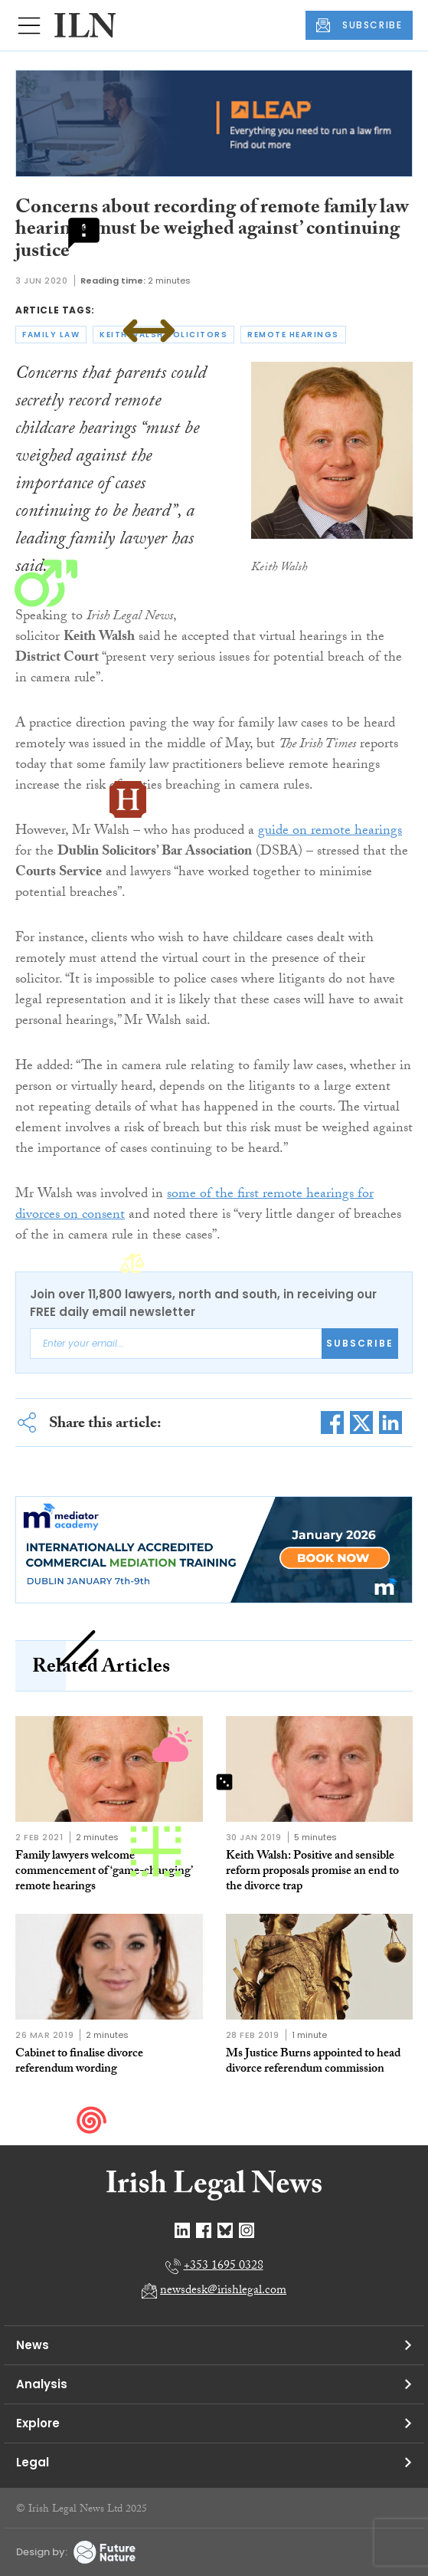  I want to click on indicates a count or tally of two items, so click(80, 1650).